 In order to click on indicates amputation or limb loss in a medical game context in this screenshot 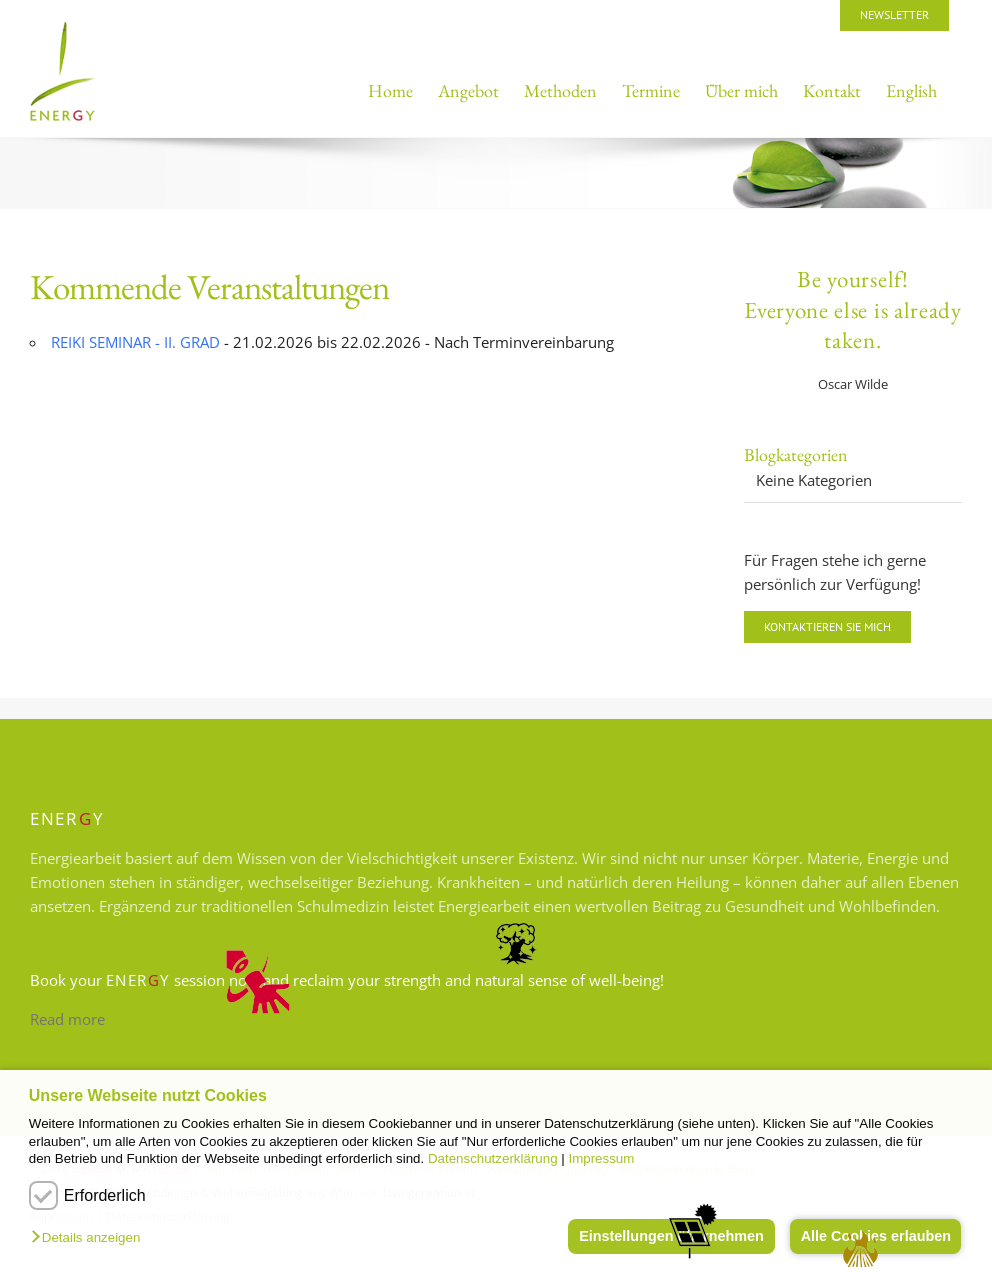, I will do `click(258, 982)`.